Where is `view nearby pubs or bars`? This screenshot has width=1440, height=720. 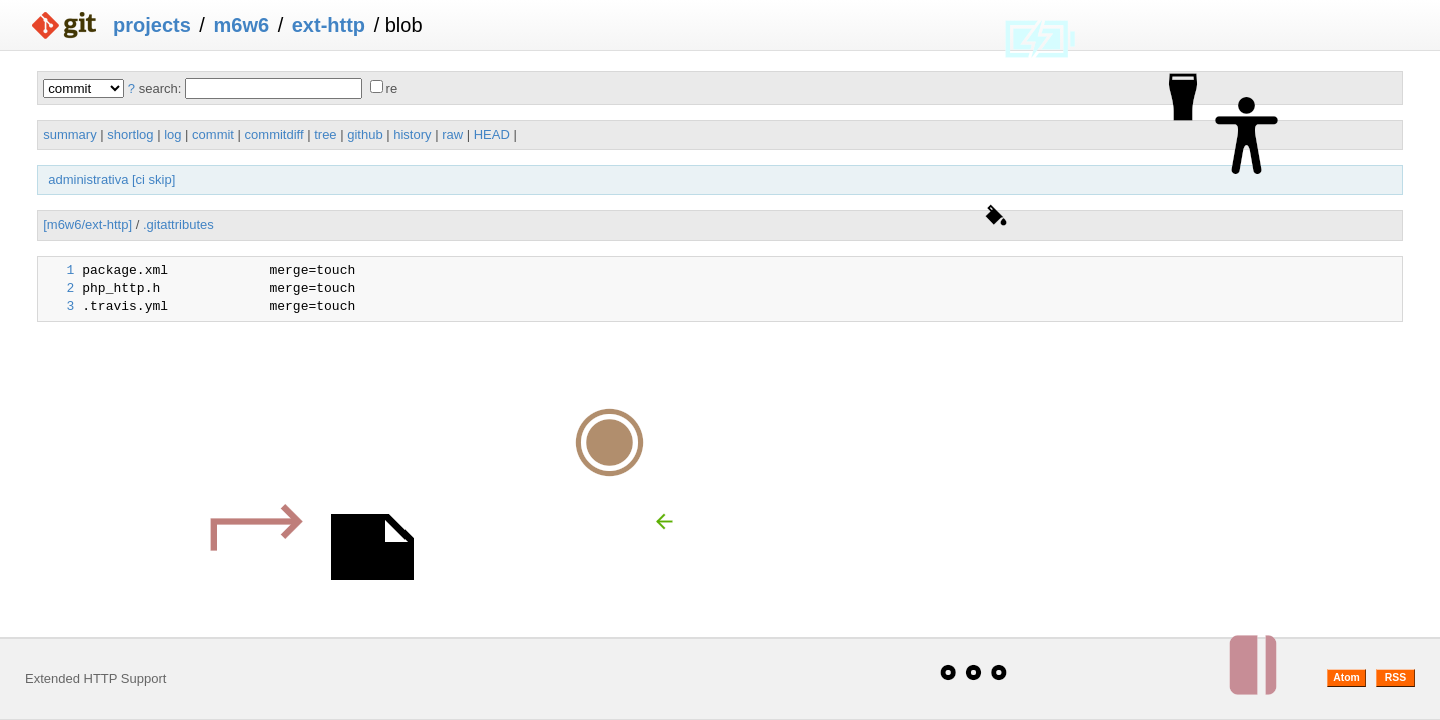 view nearby pubs or bars is located at coordinates (1183, 97).